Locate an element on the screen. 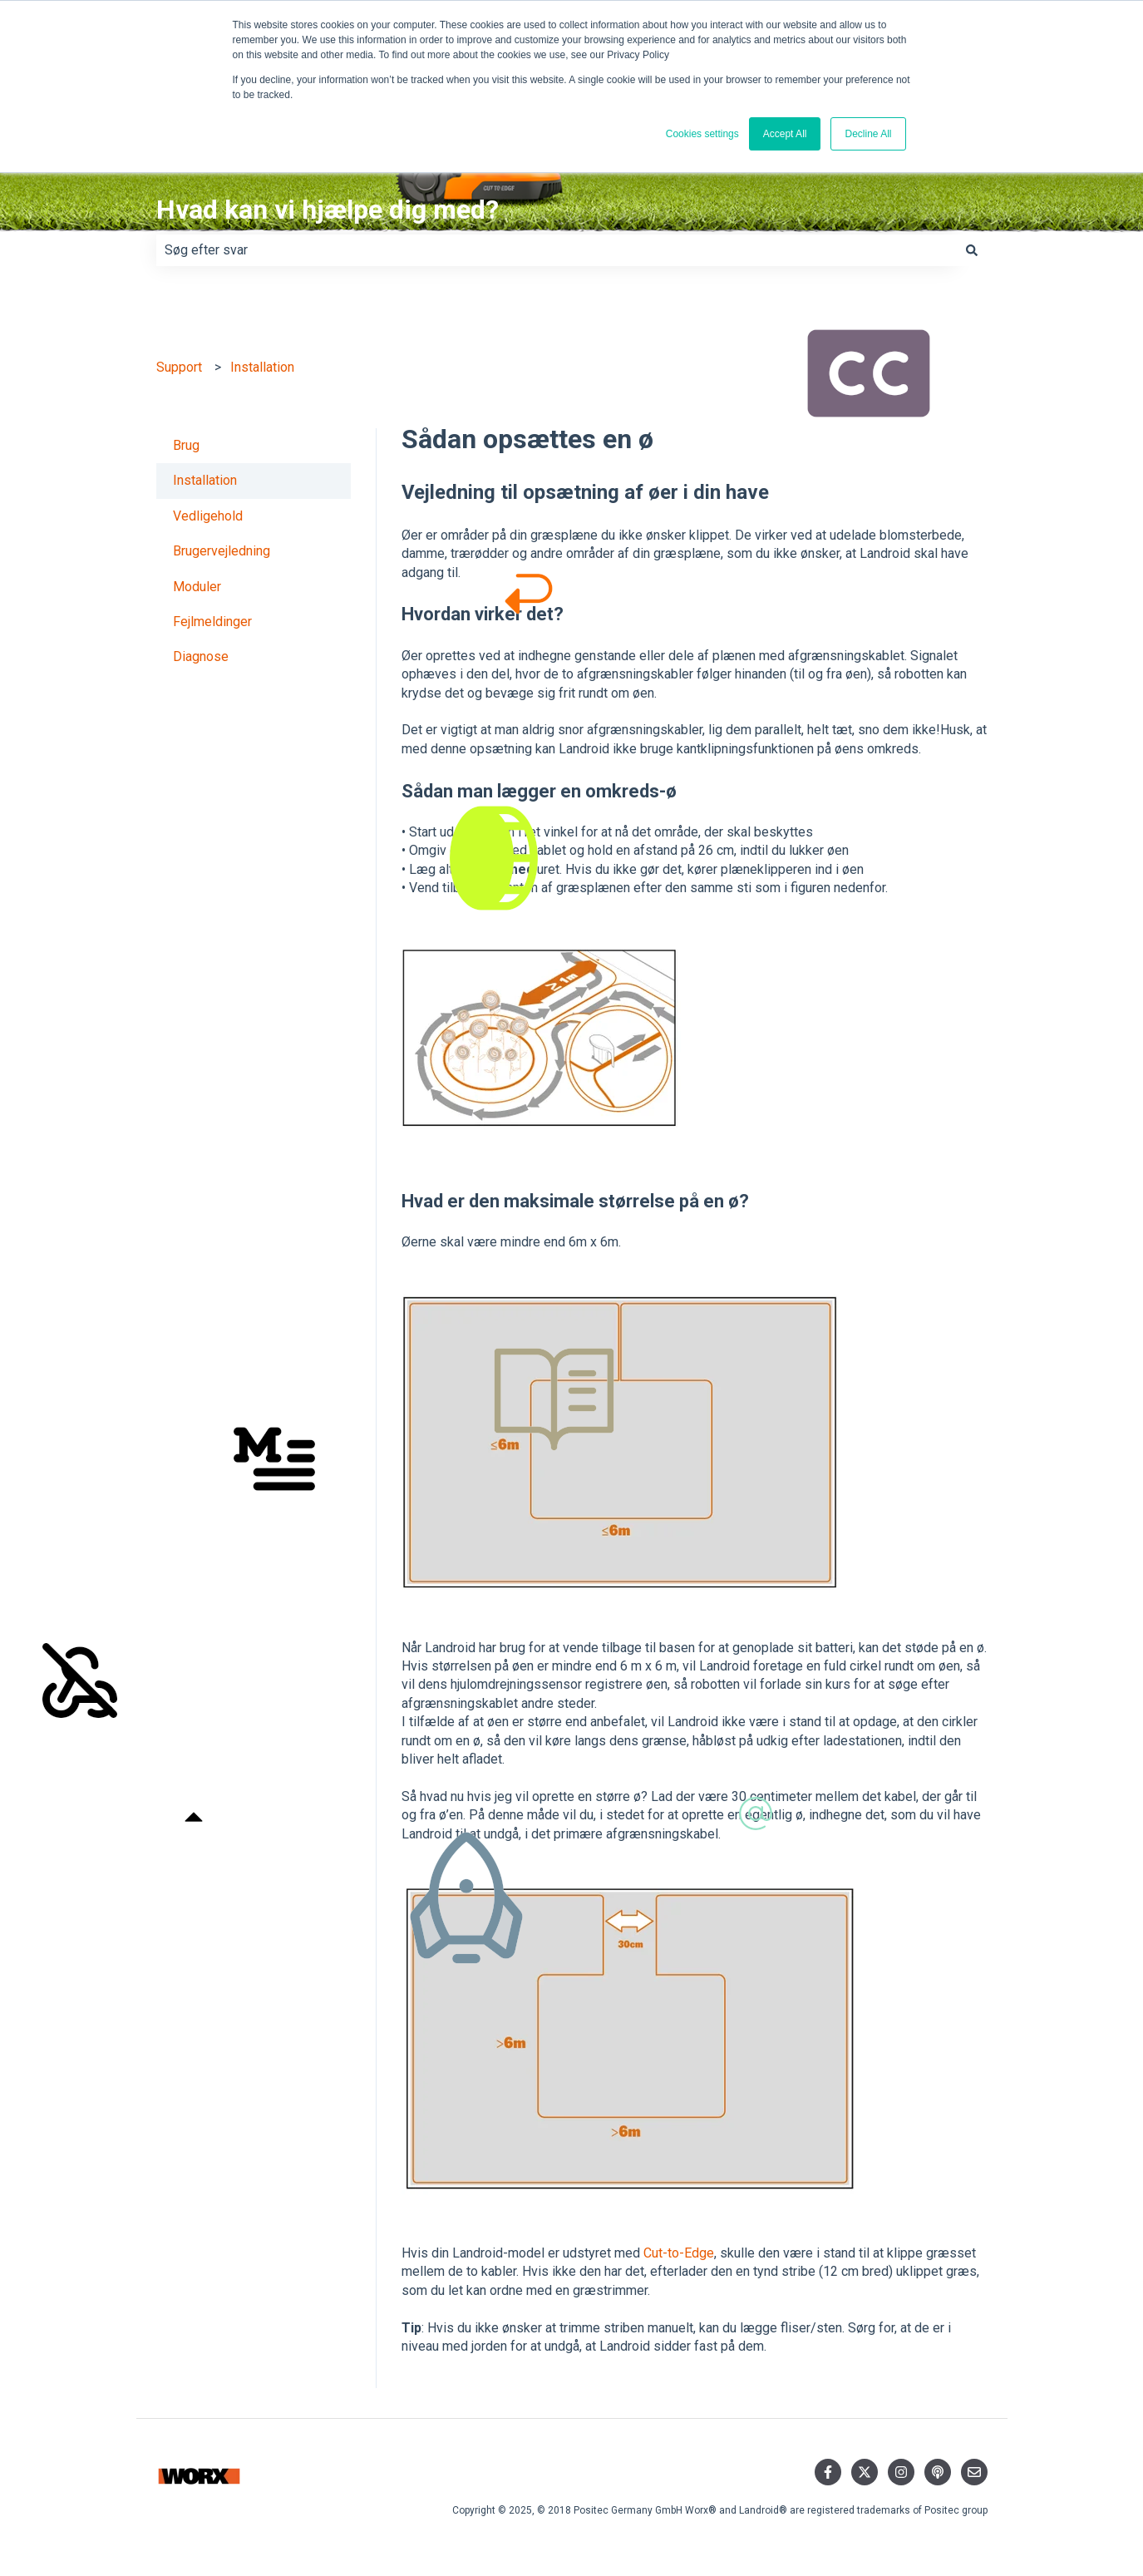  launch or deploy an application is located at coordinates (466, 1902).